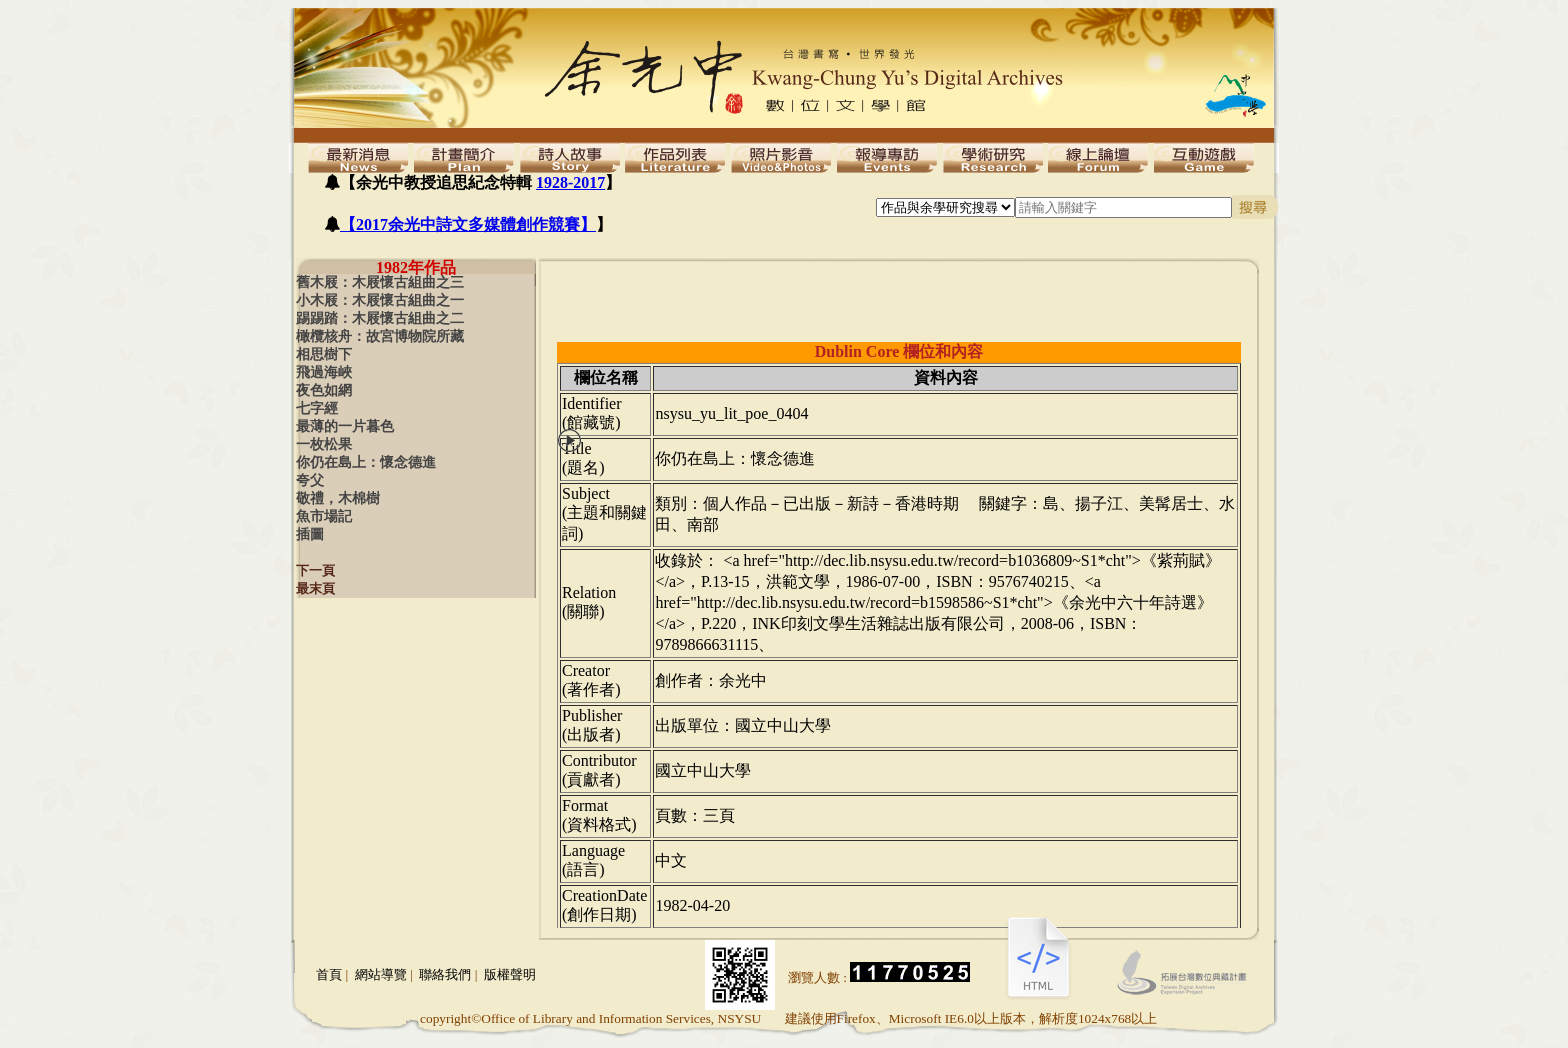 The width and height of the screenshot is (1568, 1048). Describe the element at coordinates (1038, 958) in the screenshot. I see `an HTML document or webpage file` at that location.